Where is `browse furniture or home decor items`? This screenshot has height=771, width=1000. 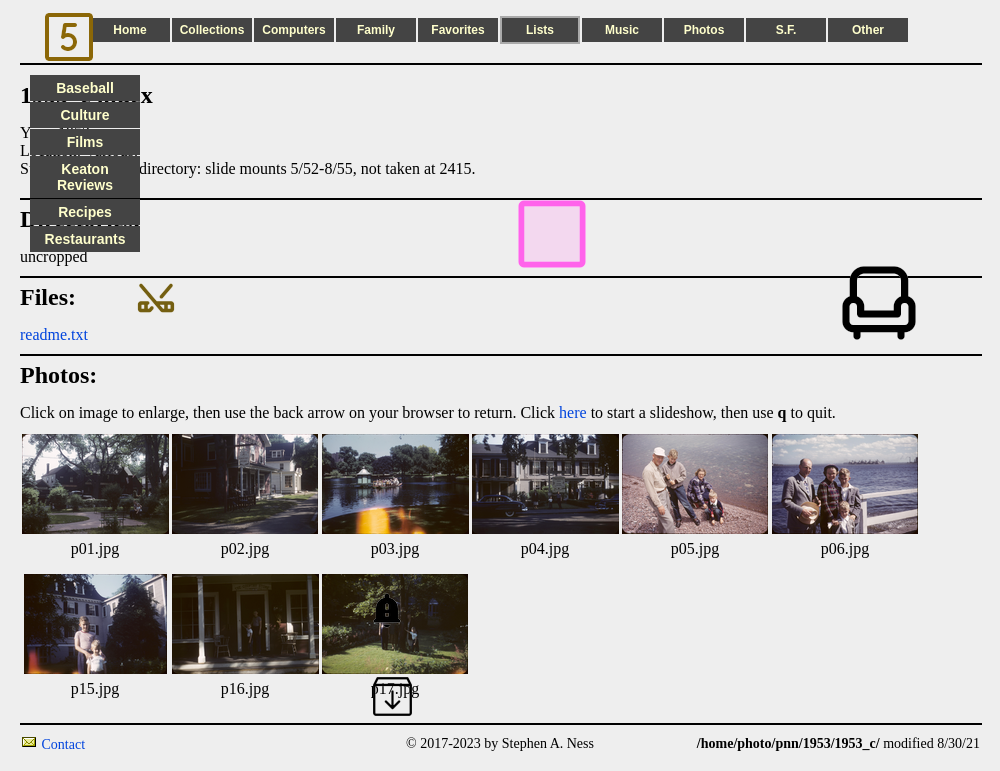
browse furniture or home decor items is located at coordinates (879, 303).